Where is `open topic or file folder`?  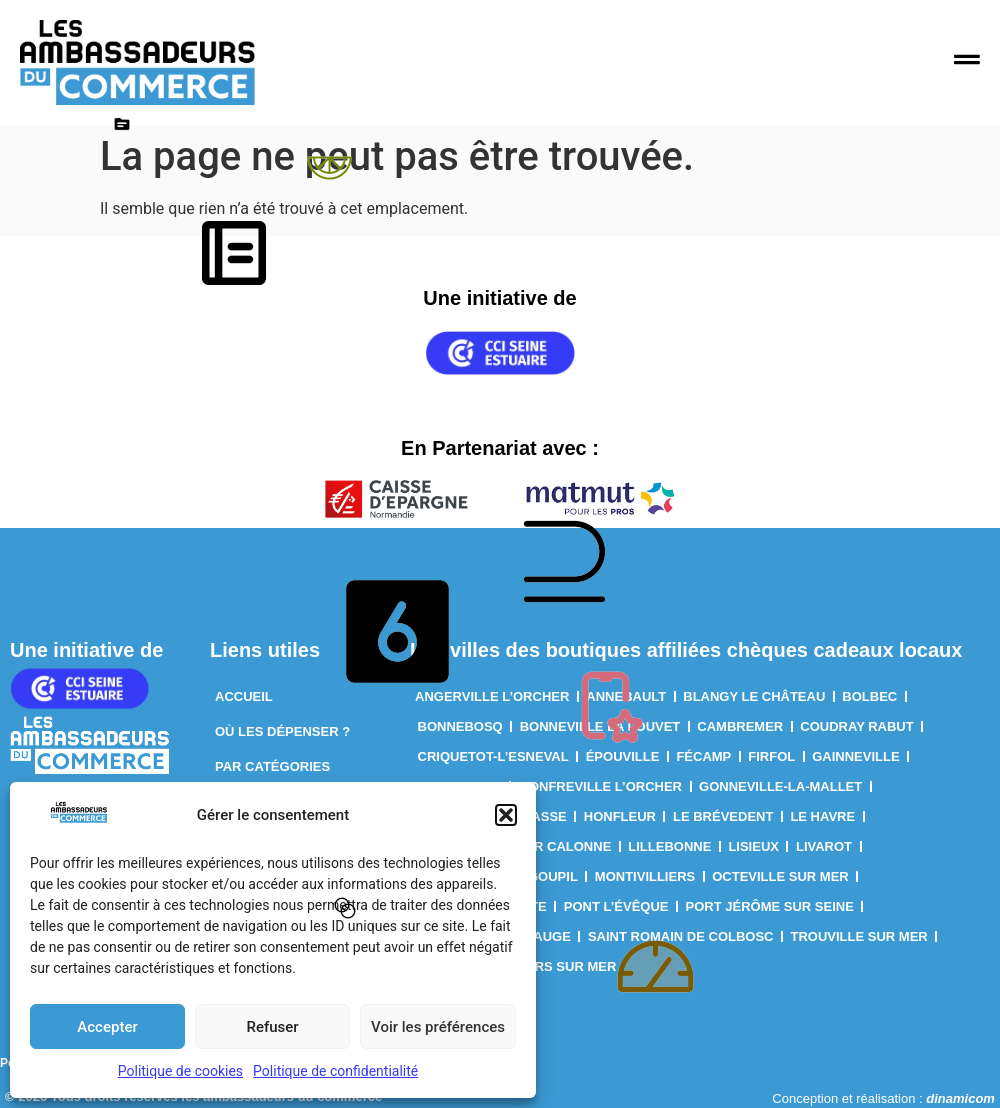
open topic or file folder is located at coordinates (122, 124).